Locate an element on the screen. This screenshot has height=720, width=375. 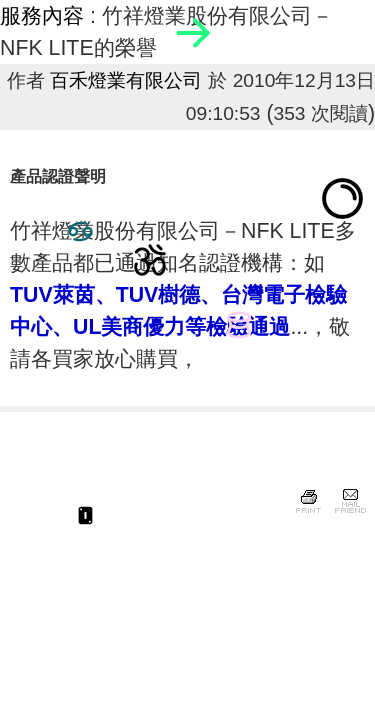
apply inner shadow effect to top-right corner is located at coordinates (342, 198).